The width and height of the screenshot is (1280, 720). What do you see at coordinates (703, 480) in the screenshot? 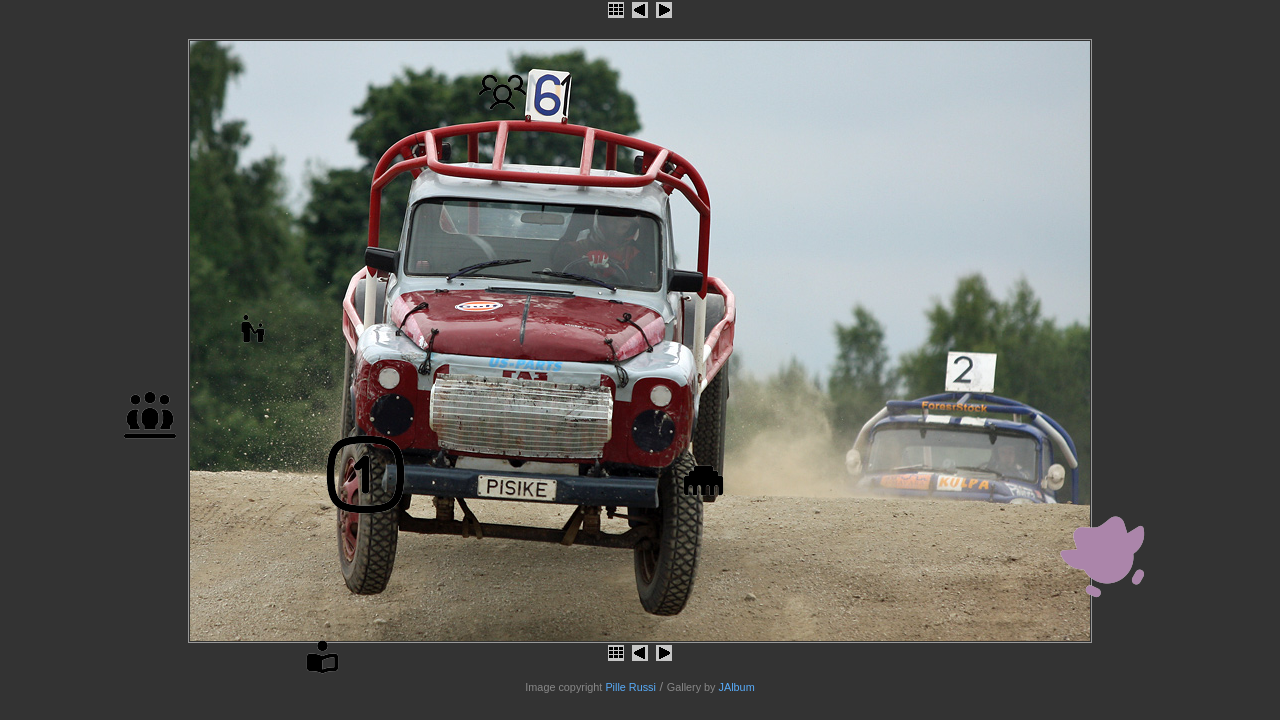
I see `ethernet or wired network connection` at bounding box center [703, 480].